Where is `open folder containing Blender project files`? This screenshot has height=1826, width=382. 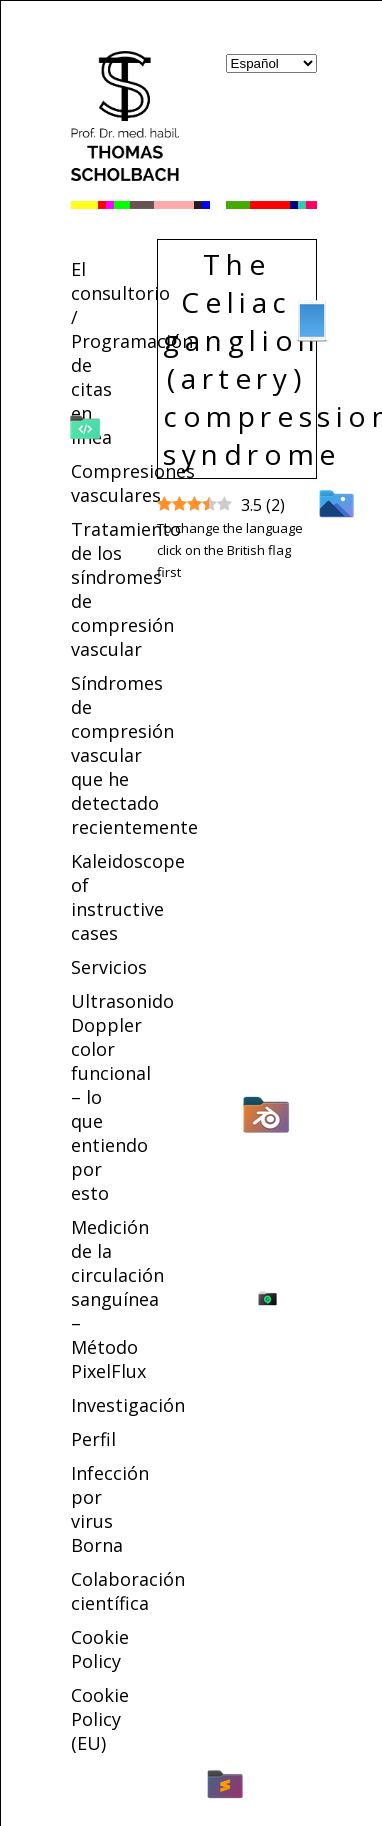
open folder containing Blender project files is located at coordinates (266, 1116).